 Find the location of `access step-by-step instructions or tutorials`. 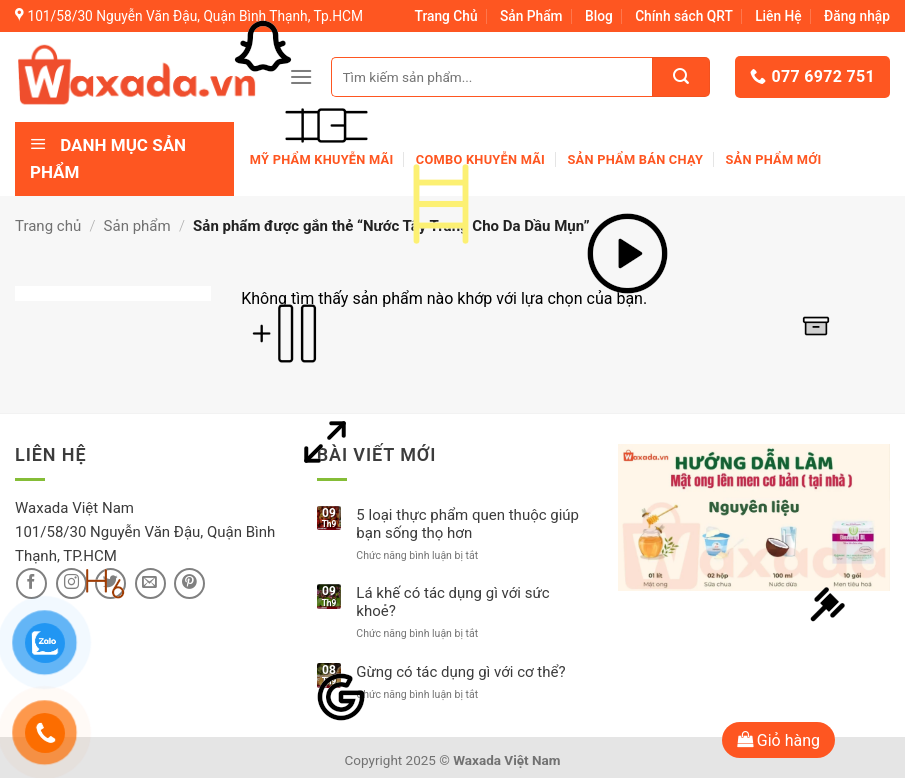

access step-by-step instructions or tutorials is located at coordinates (441, 204).